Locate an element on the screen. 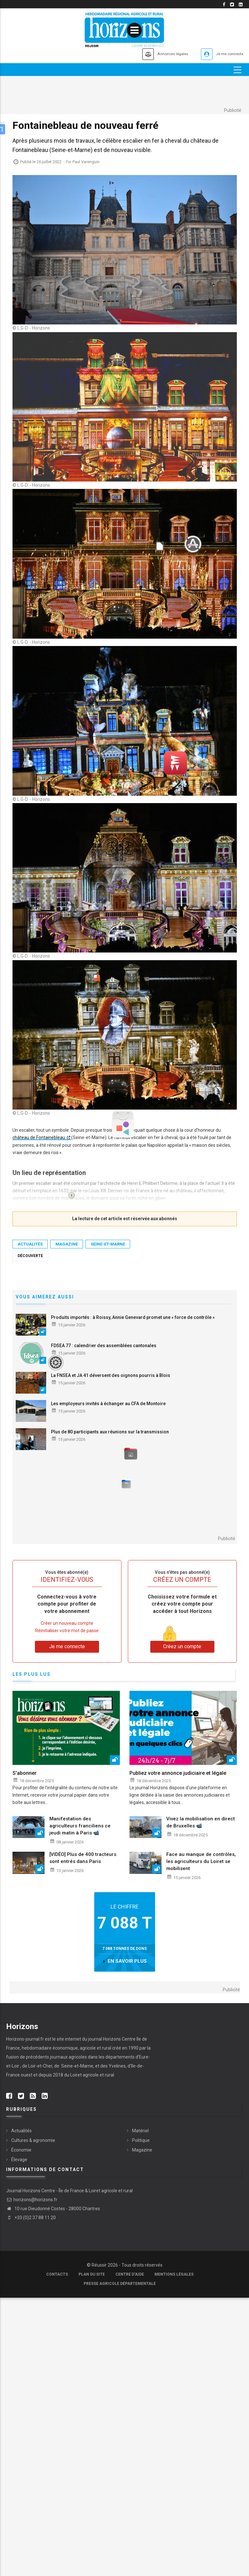 This screenshot has height=2576, width=249. open LibreOffice suite is located at coordinates (160, 546).